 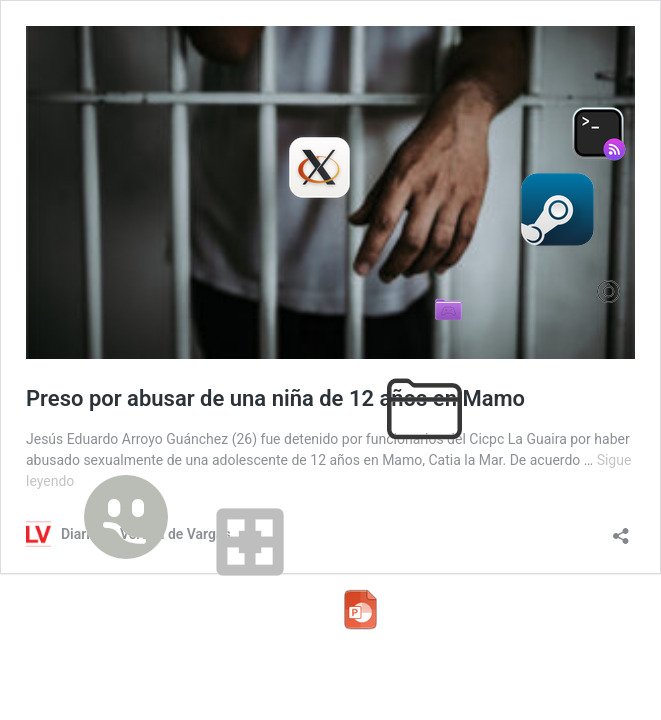 What do you see at coordinates (608, 291) in the screenshot?
I see `access privacy settings` at bounding box center [608, 291].